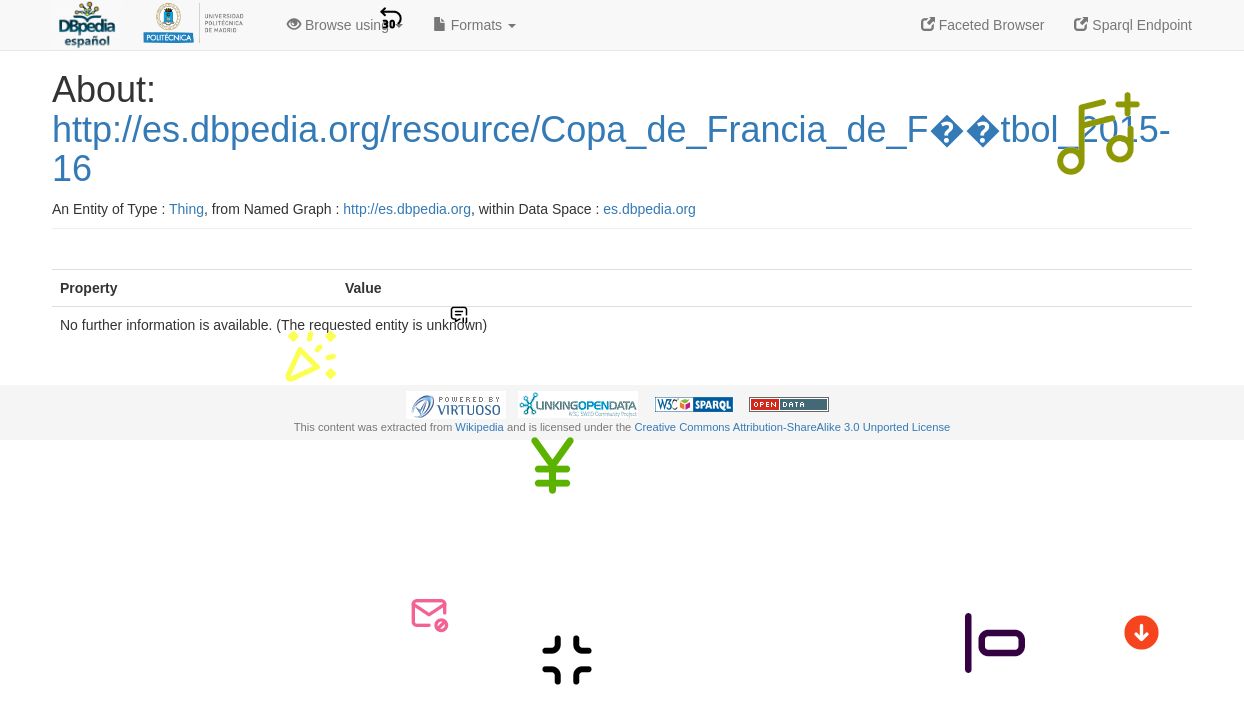  What do you see at coordinates (459, 314) in the screenshot?
I see `pause message notifications` at bounding box center [459, 314].